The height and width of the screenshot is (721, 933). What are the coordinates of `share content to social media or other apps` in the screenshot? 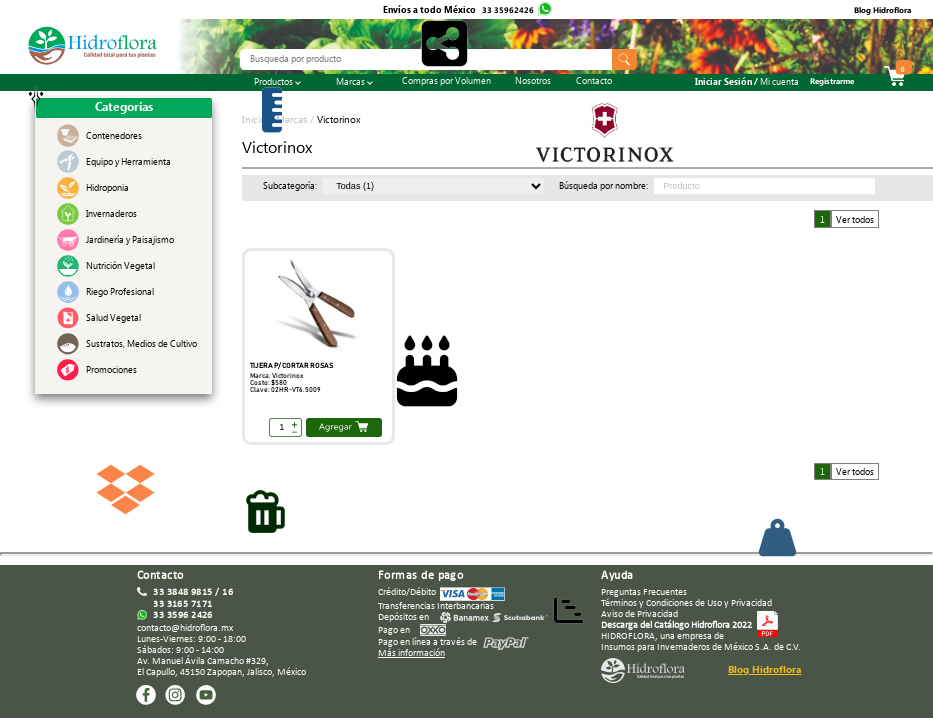 It's located at (444, 43).